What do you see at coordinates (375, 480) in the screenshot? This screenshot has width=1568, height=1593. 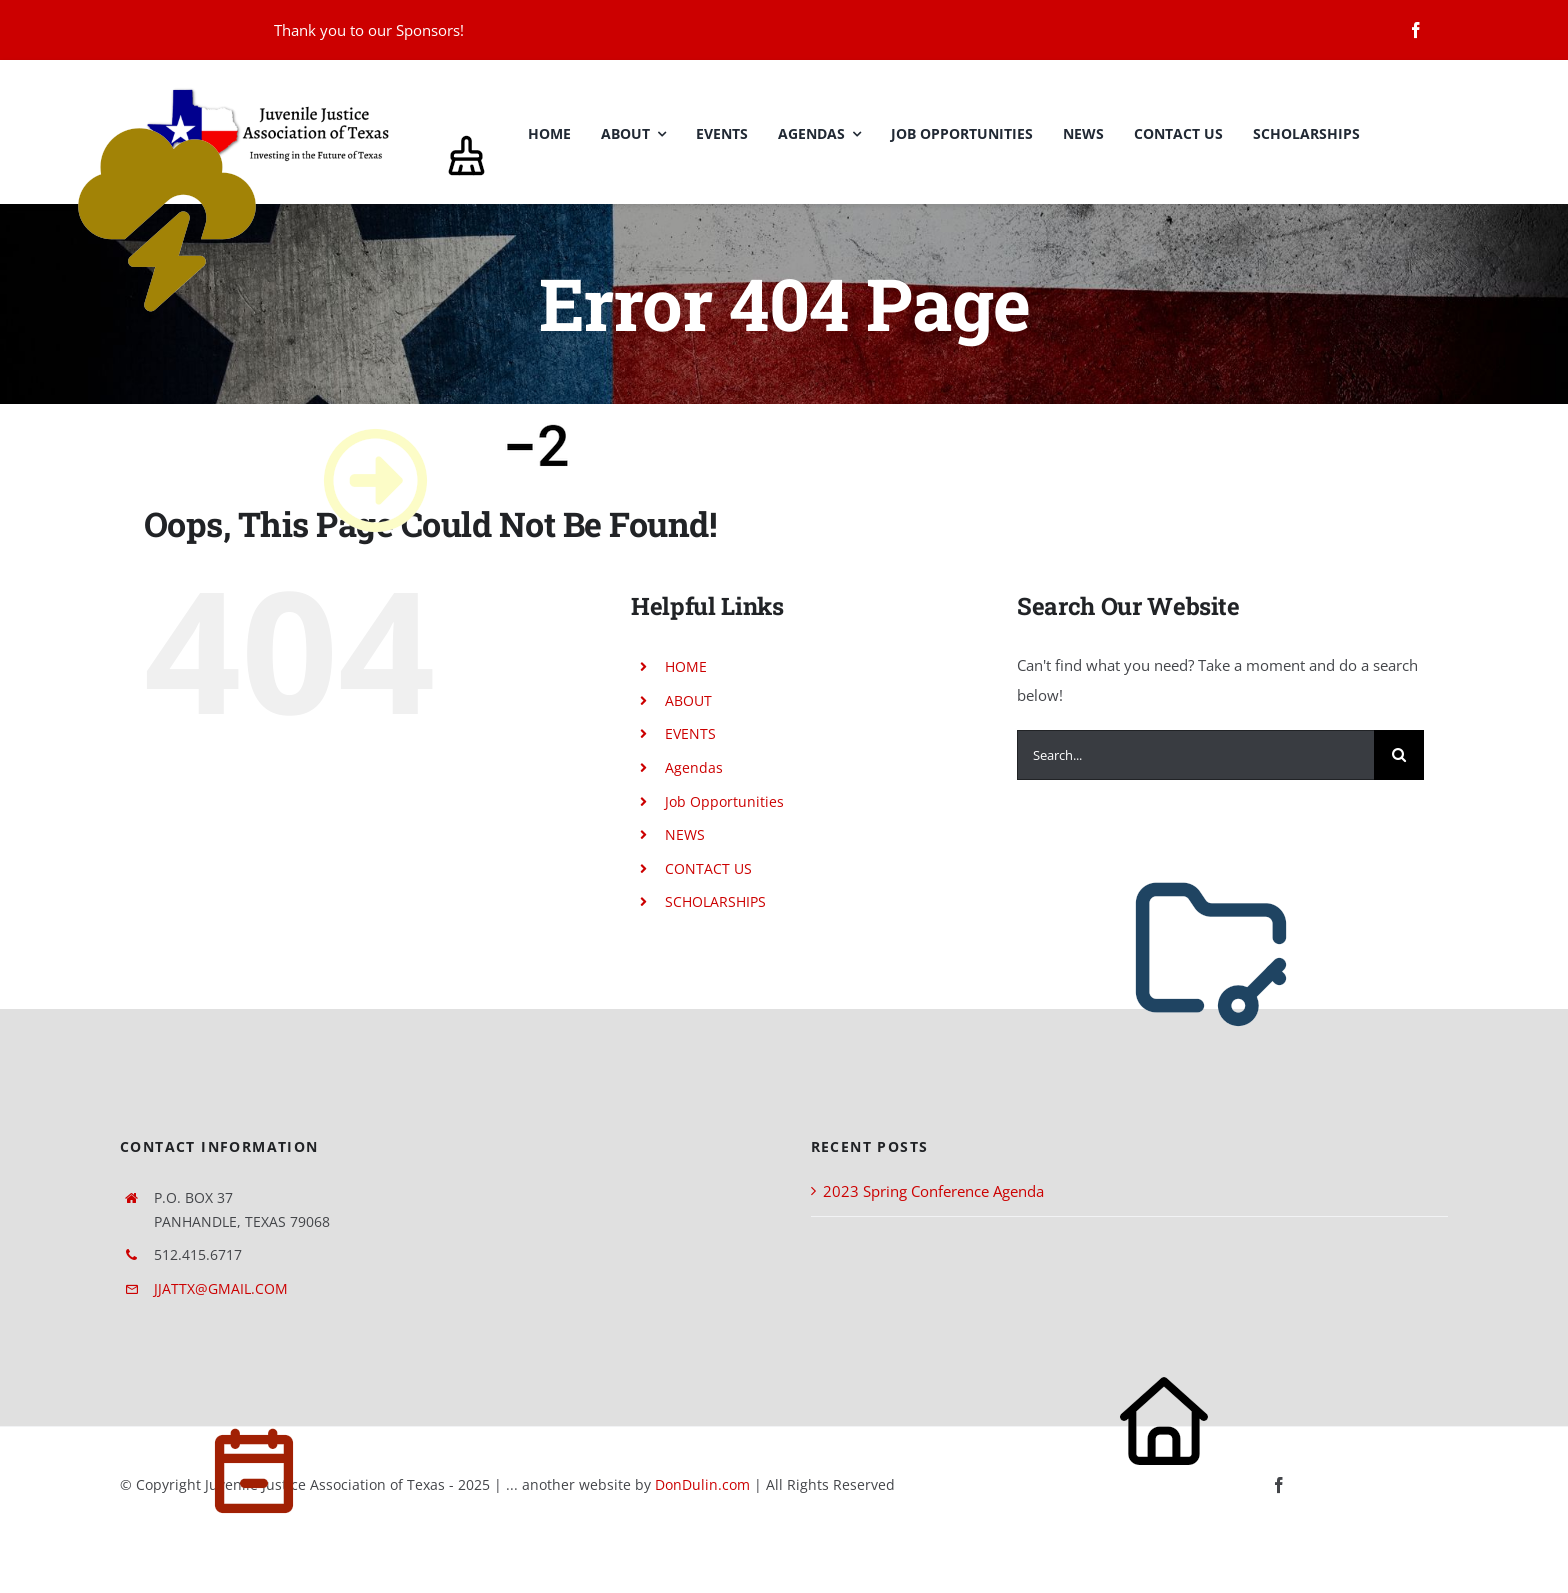 I see `go to next item or step` at bounding box center [375, 480].